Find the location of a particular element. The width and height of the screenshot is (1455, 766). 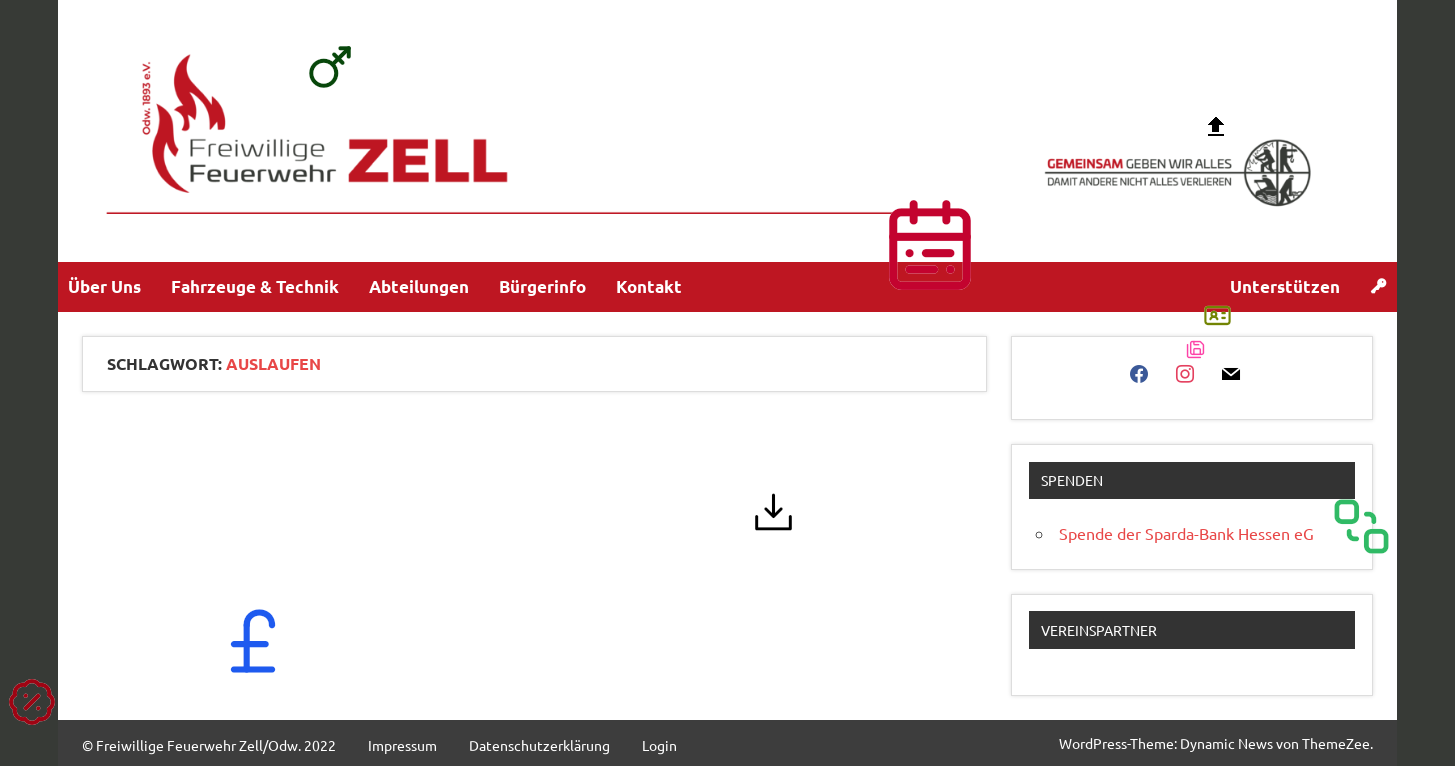

save all open files at once is located at coordinates (1195, 349).